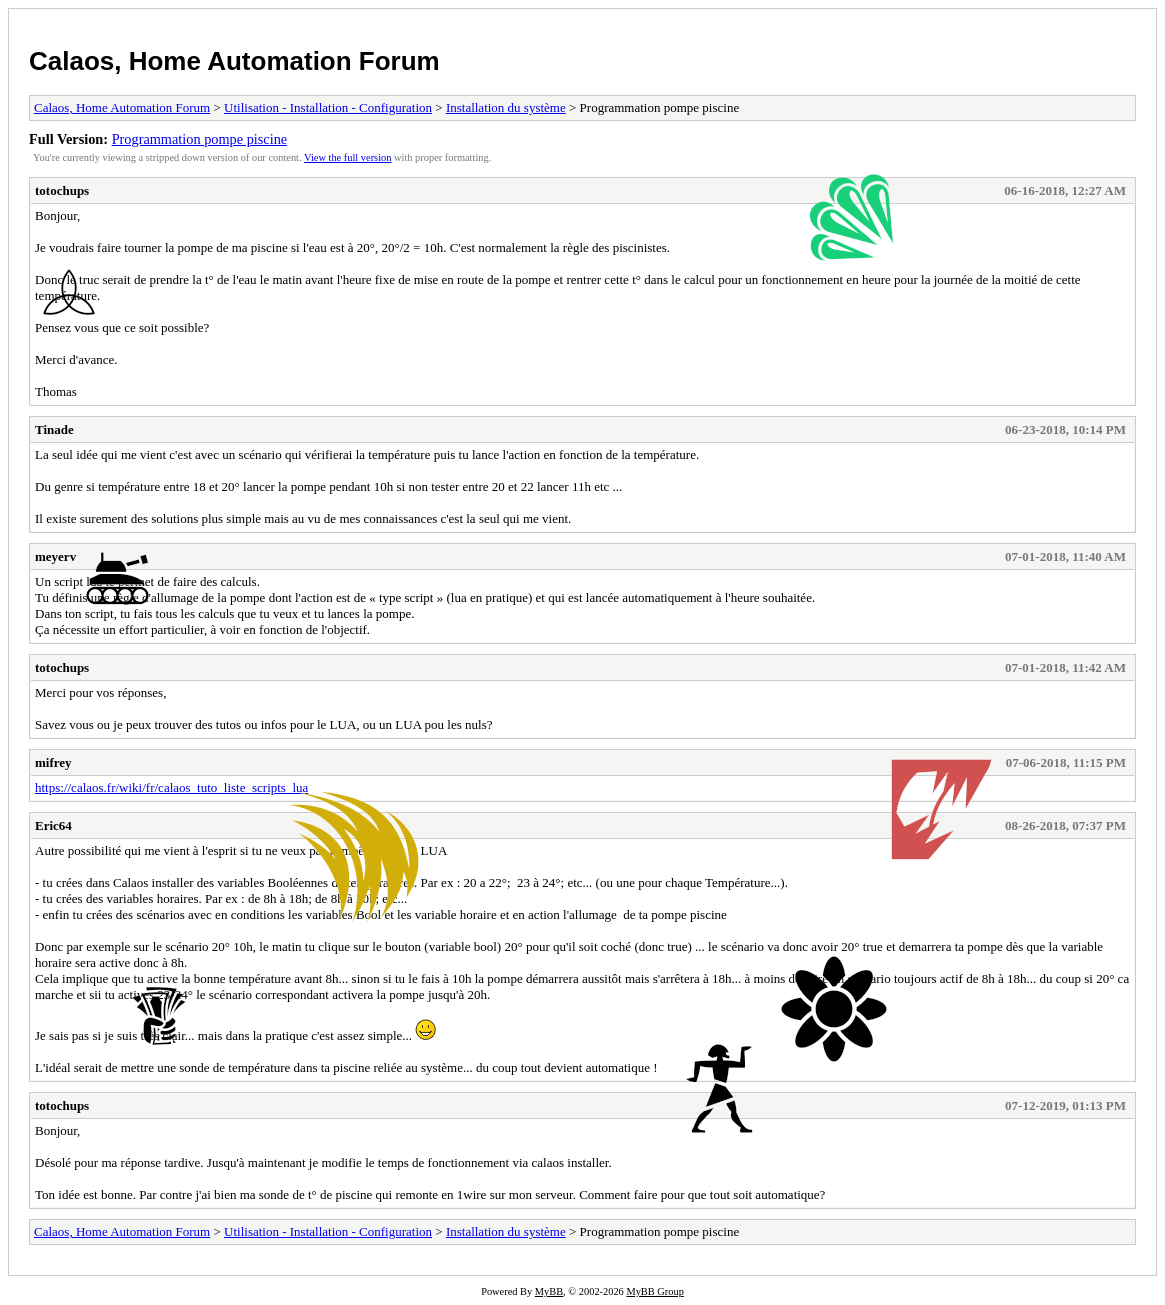 The height and width of the screenshot is (1305, 1165). I want to click on decorative floral badge or achievement emblem, so click(834, 1009).